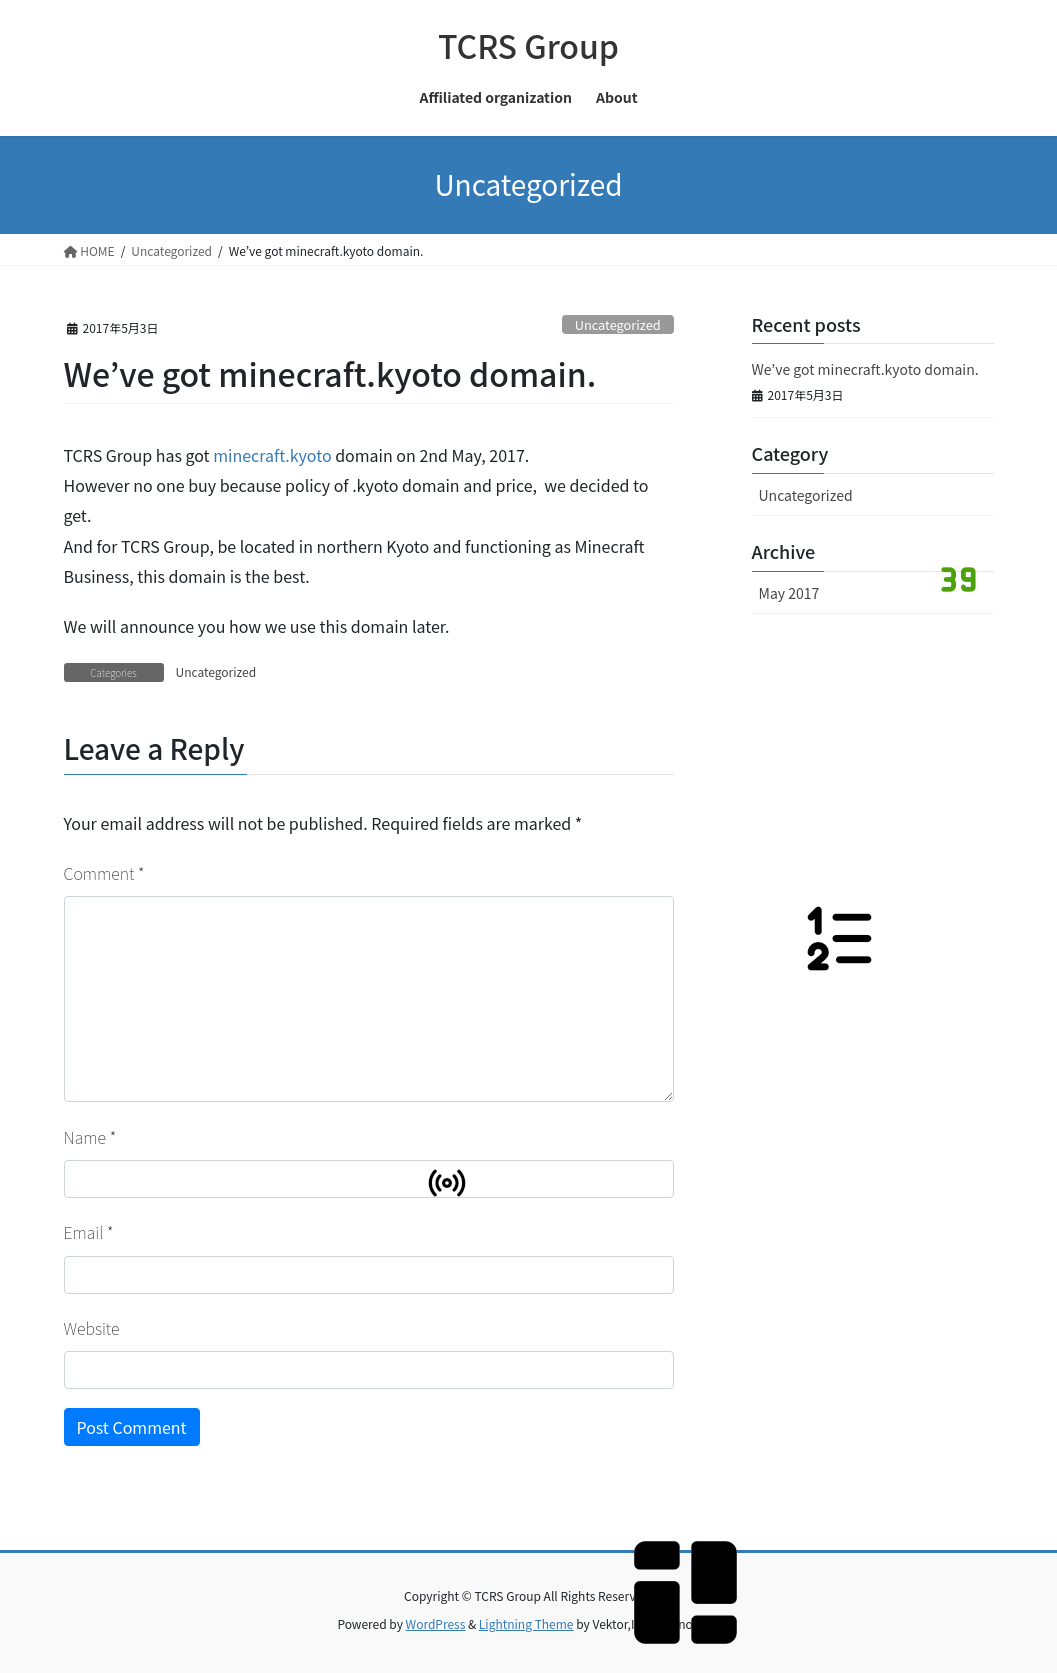  Describe the element at coordinates (958, 579) in the screenshot. I see `displays the number 39 as a count or quantity indicator` at that location.